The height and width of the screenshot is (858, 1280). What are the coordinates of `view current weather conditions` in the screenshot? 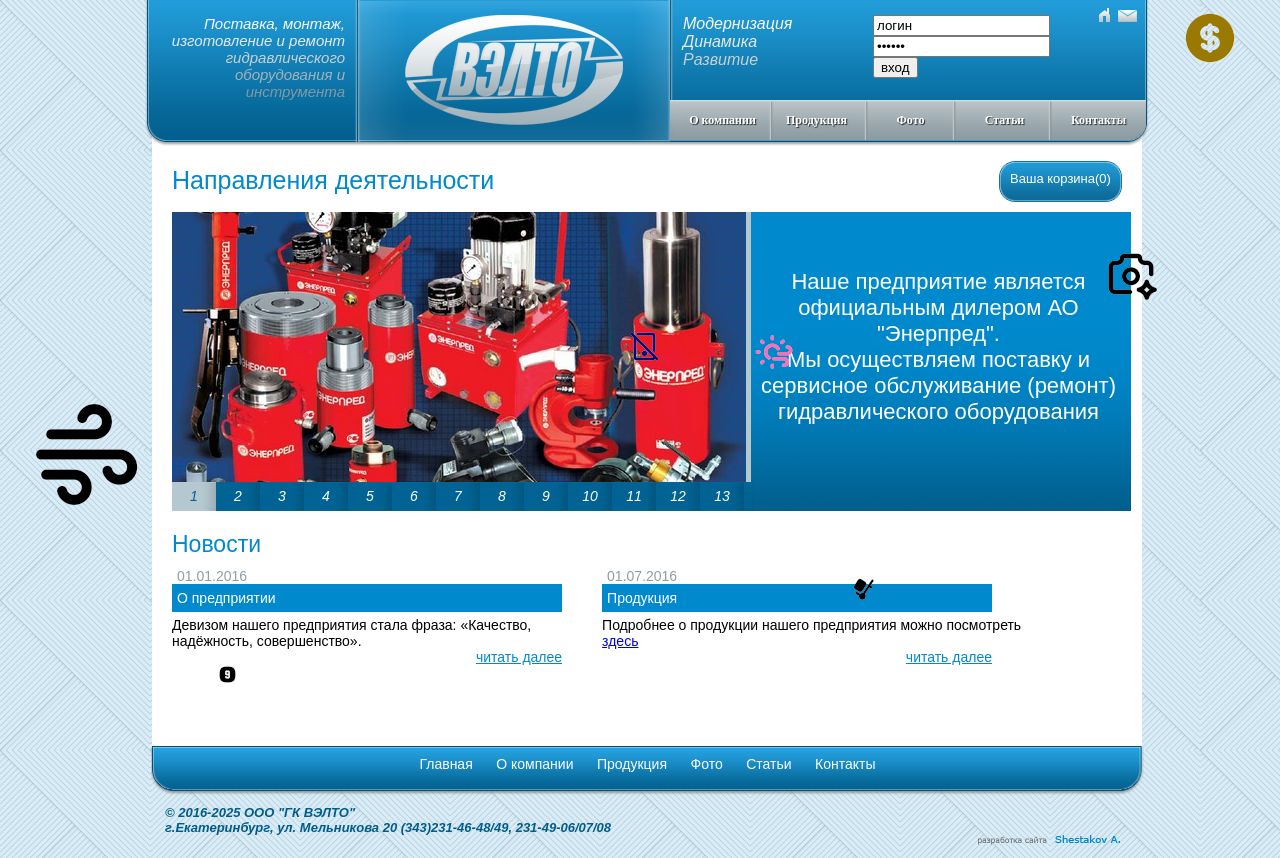 It's located at (774, 352).